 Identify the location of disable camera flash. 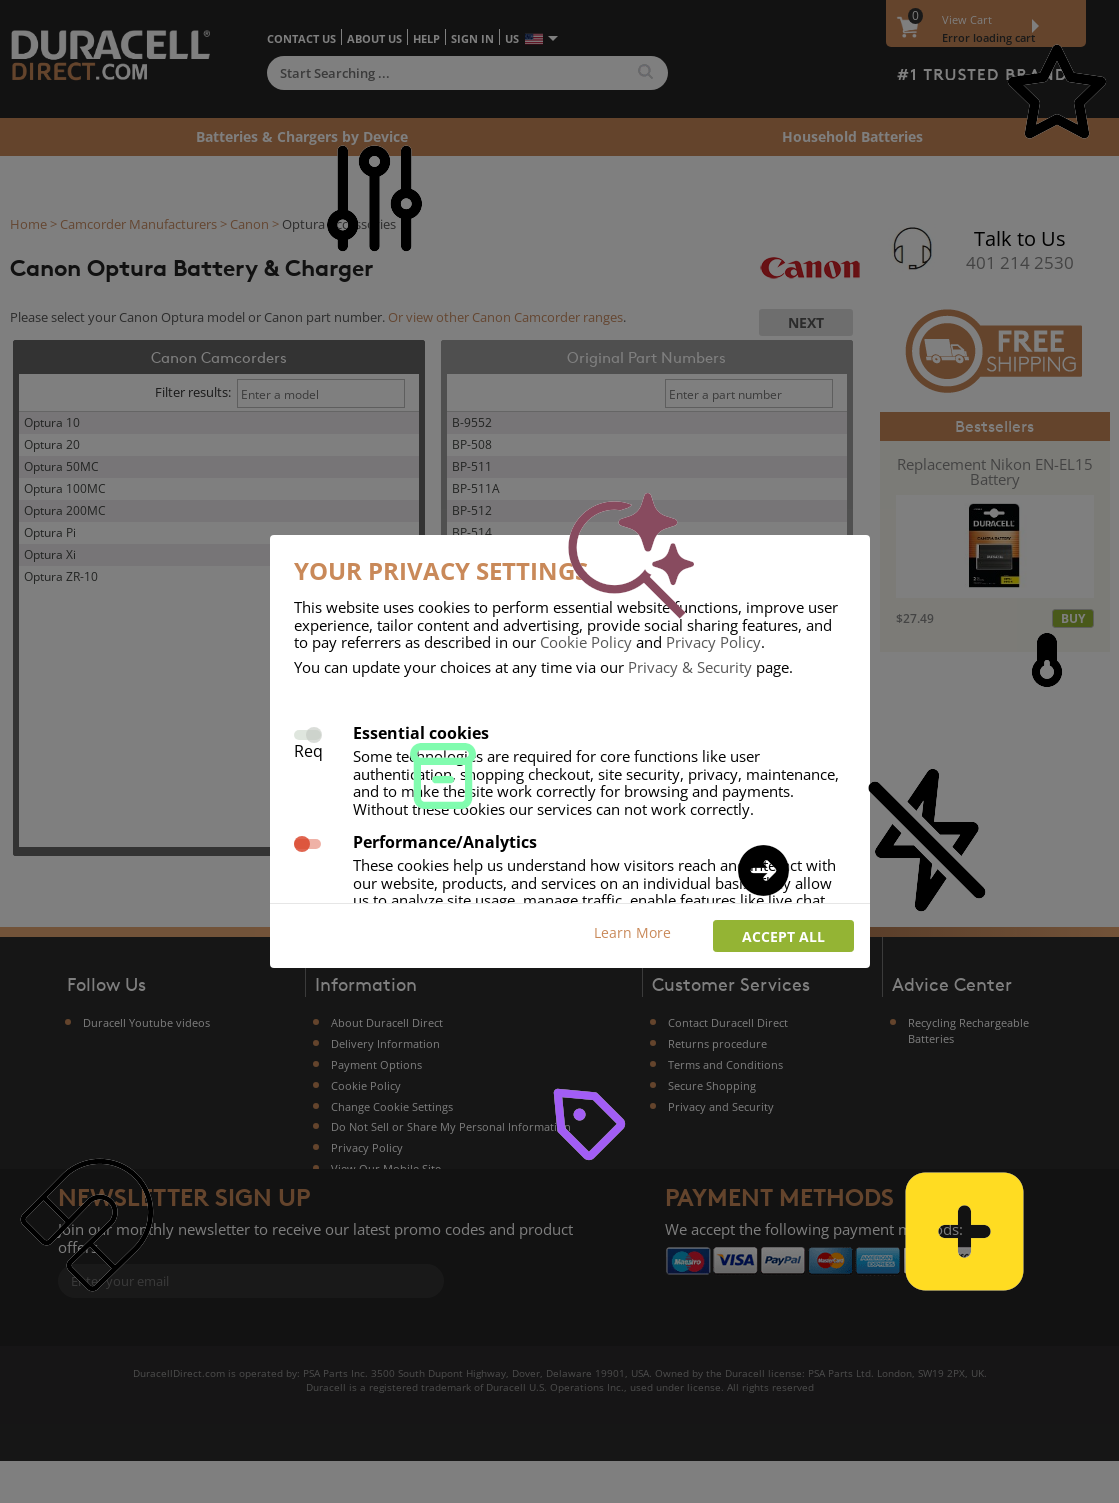
(927, 840).